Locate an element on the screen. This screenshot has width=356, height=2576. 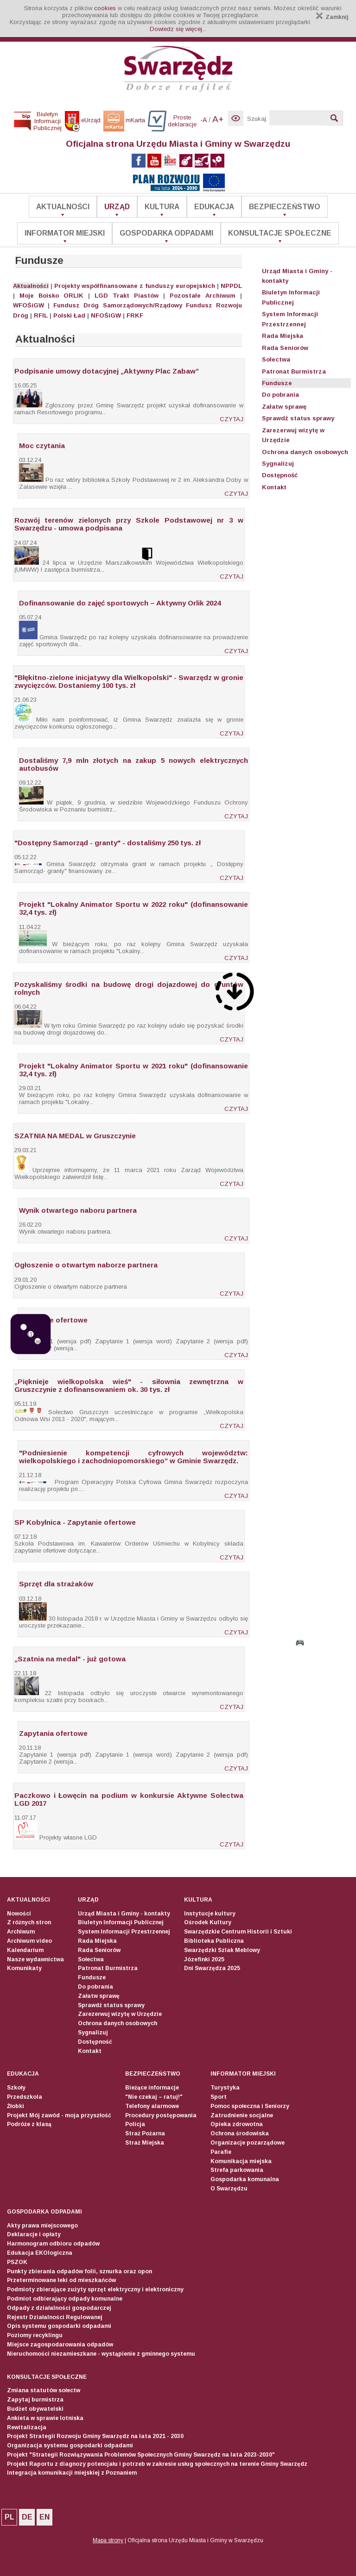
roll dice or generate random number is located at coordinates (31, 1334).